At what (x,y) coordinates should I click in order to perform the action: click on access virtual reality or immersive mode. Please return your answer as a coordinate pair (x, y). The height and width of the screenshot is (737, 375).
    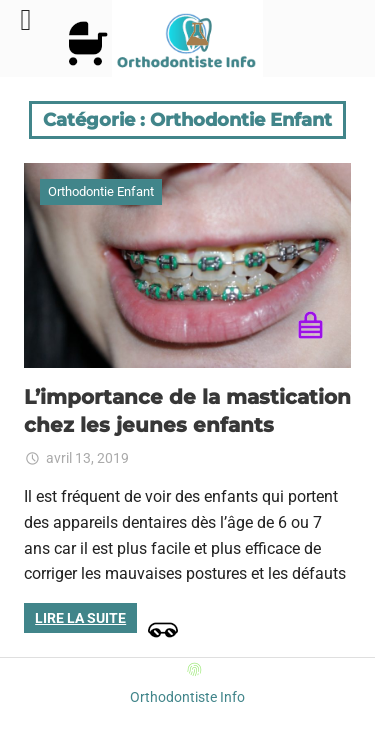
    Looking at the image, I should click on (163, 630).